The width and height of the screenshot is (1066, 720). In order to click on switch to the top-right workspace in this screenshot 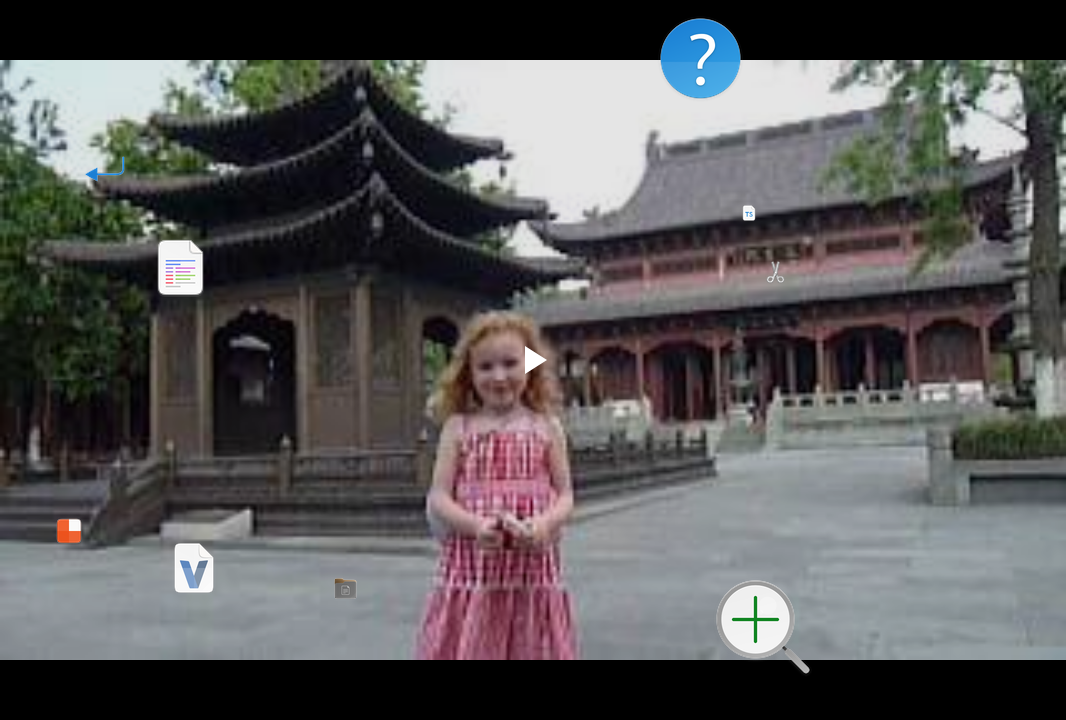, I will do `click(69, 531)`.